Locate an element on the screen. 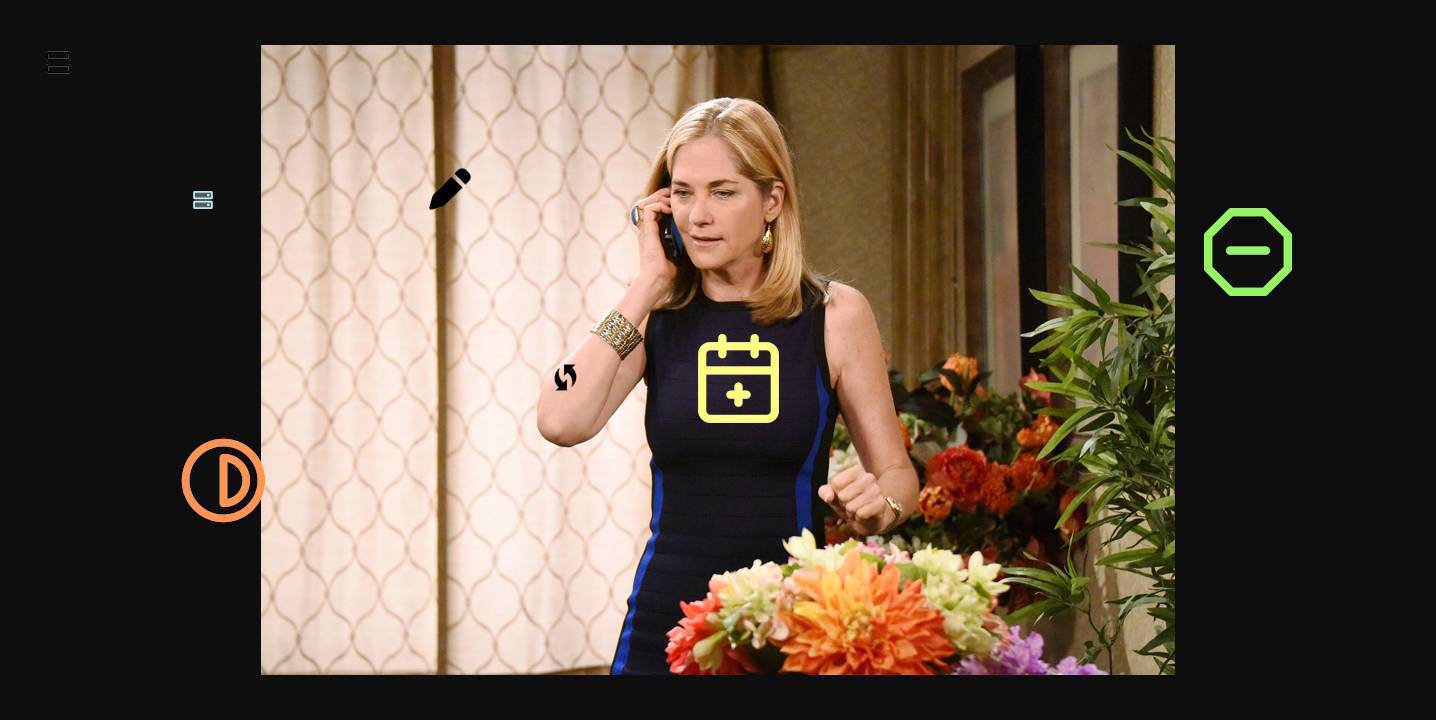 This screenshot has width=1436, height=720. access storage or server settings is located at coordinates (203, 200).